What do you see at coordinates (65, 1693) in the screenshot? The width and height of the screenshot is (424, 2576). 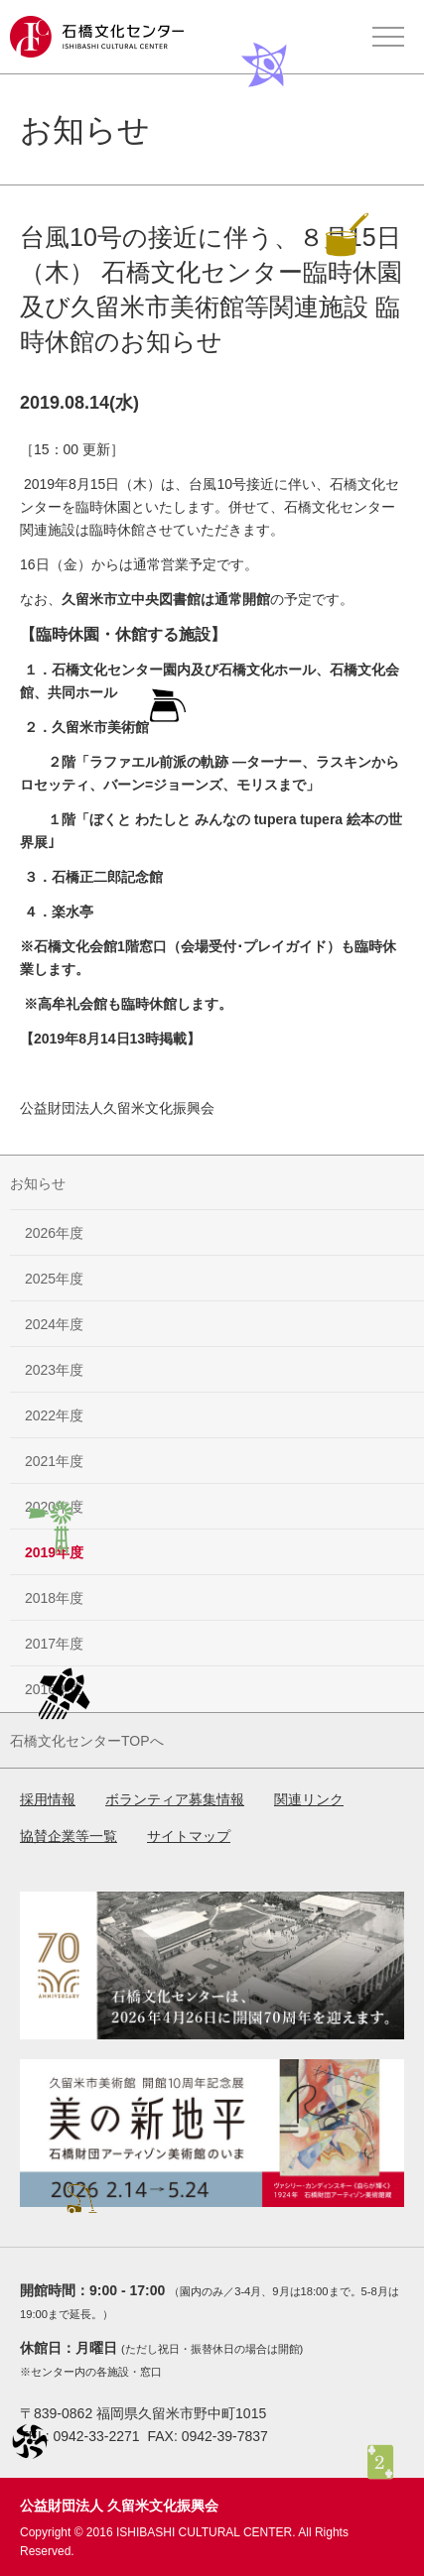 I see `activate jetpack or boost ability` at bounding box center [65, 1693].